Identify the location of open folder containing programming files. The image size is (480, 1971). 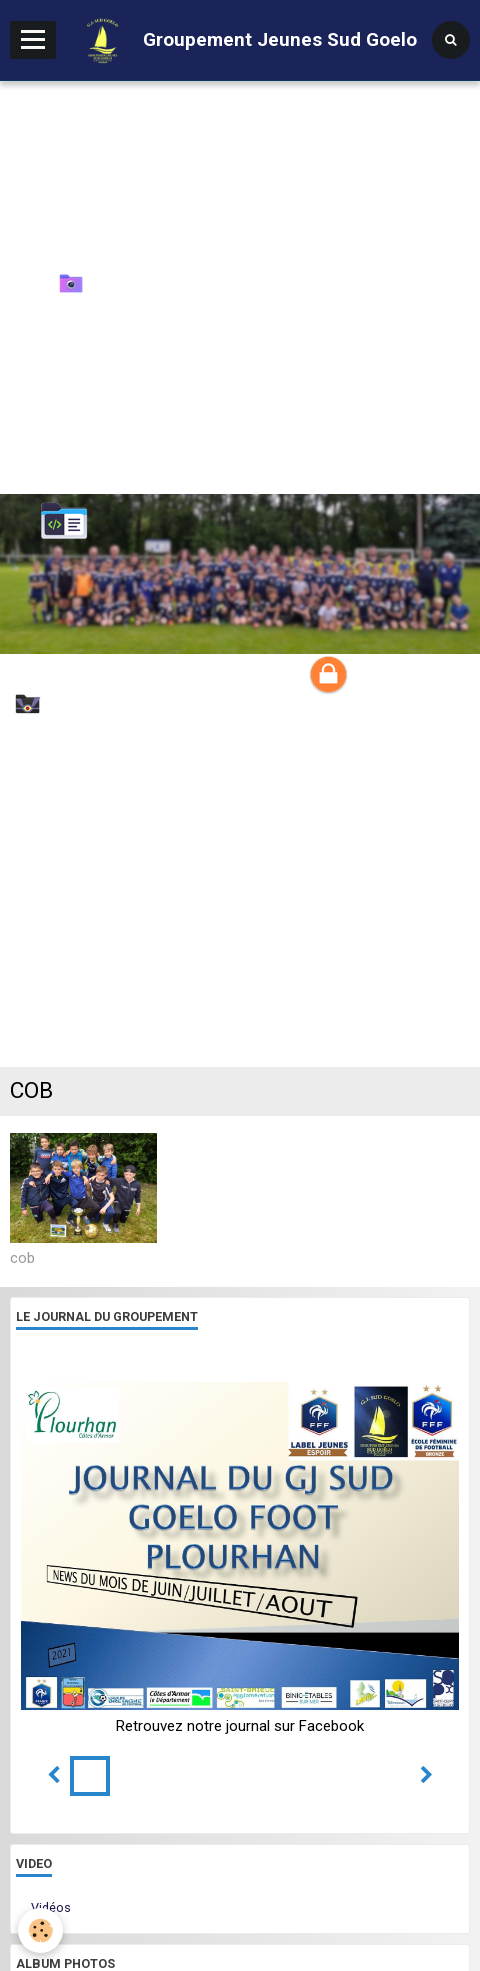
(64, 522).